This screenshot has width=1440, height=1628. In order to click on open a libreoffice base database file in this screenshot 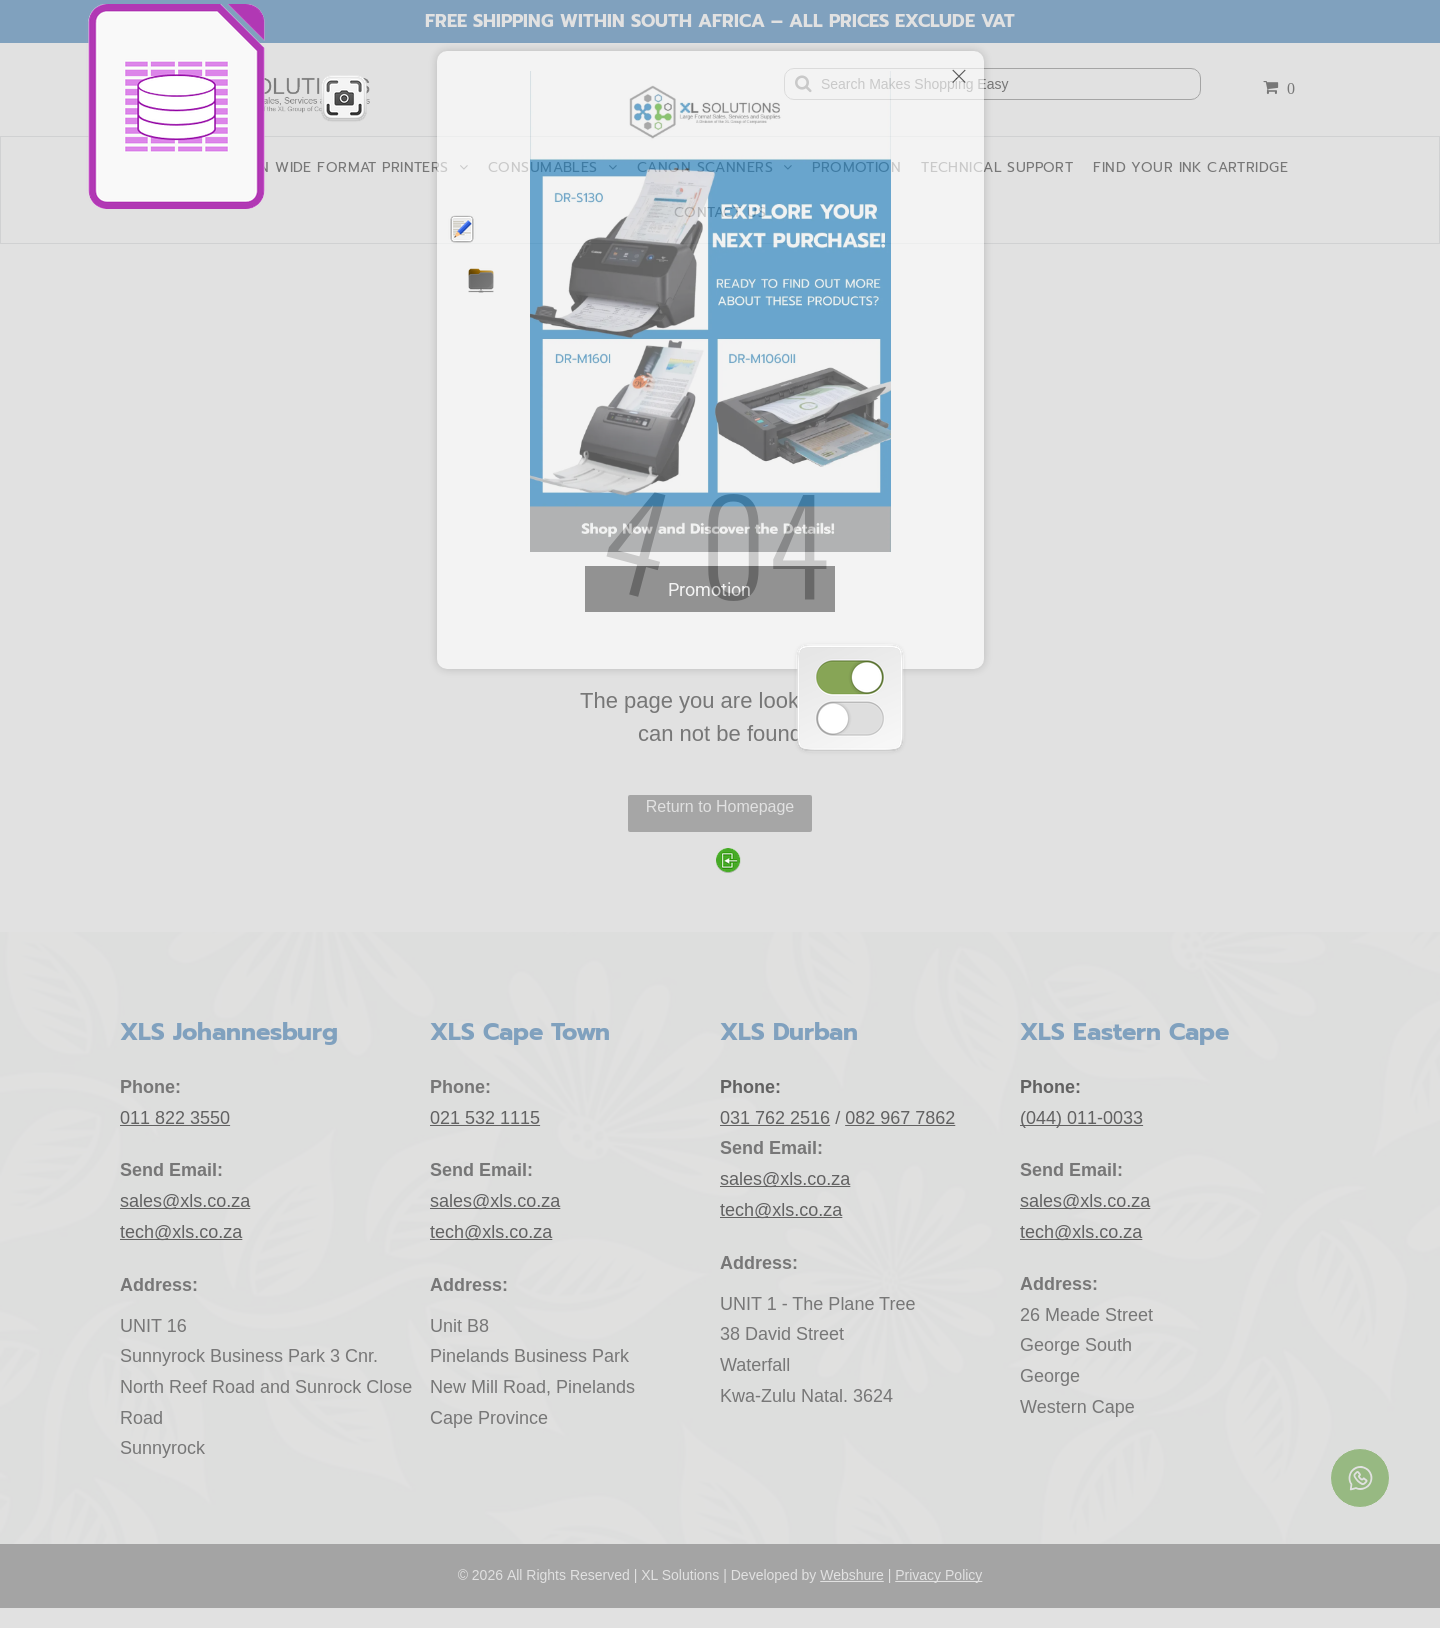, I will do `click(176, 106)`.